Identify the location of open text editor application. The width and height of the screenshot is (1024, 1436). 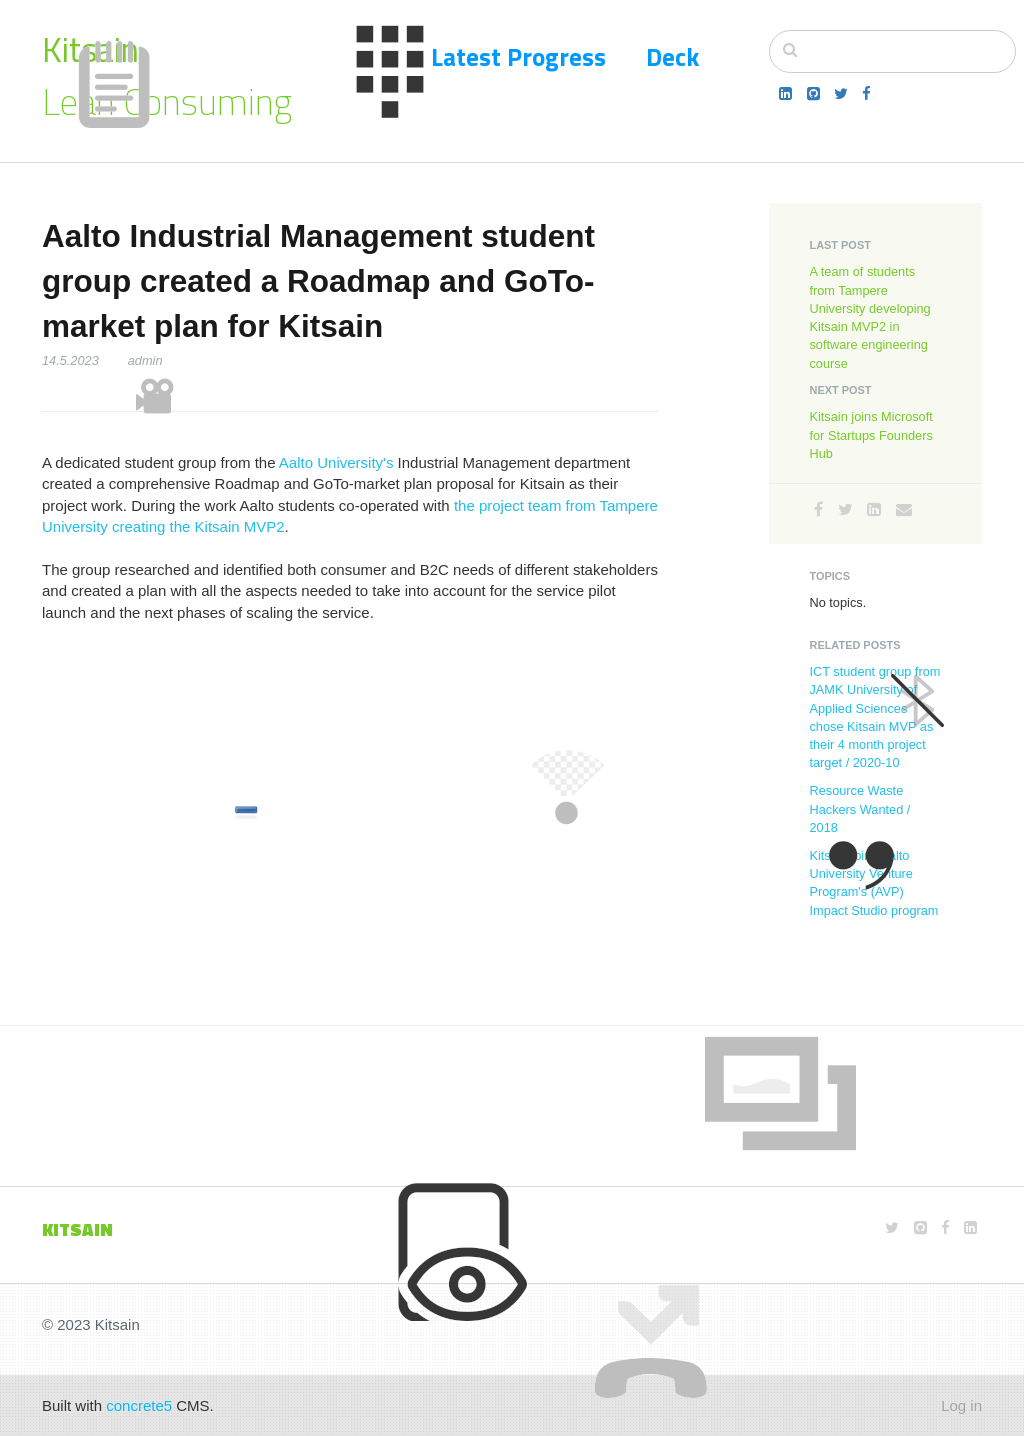
(111, 84).